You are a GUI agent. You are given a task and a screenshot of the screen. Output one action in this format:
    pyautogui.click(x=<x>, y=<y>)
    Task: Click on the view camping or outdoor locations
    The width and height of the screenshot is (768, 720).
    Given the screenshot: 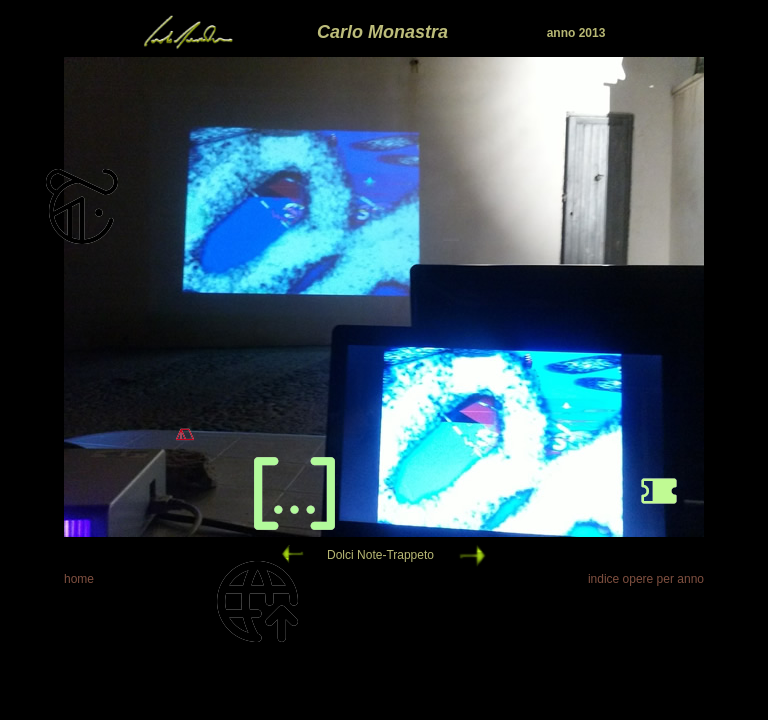 What is the action you would take?
    pyautogui.click(x=185, y=435)
    